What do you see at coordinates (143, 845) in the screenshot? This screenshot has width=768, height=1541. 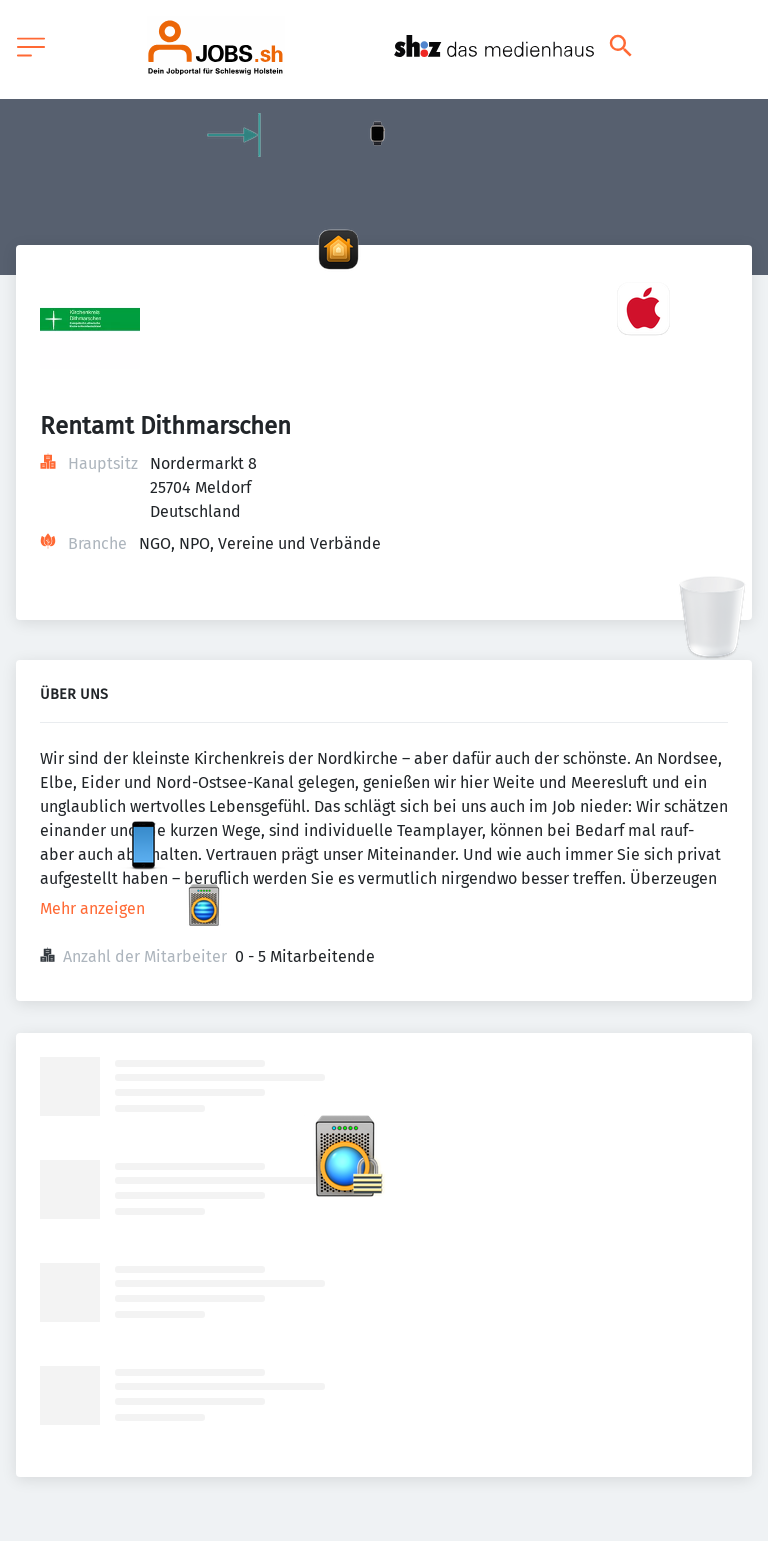 I see `indicates a connected iPhone device` at bounding box center [143, 845].